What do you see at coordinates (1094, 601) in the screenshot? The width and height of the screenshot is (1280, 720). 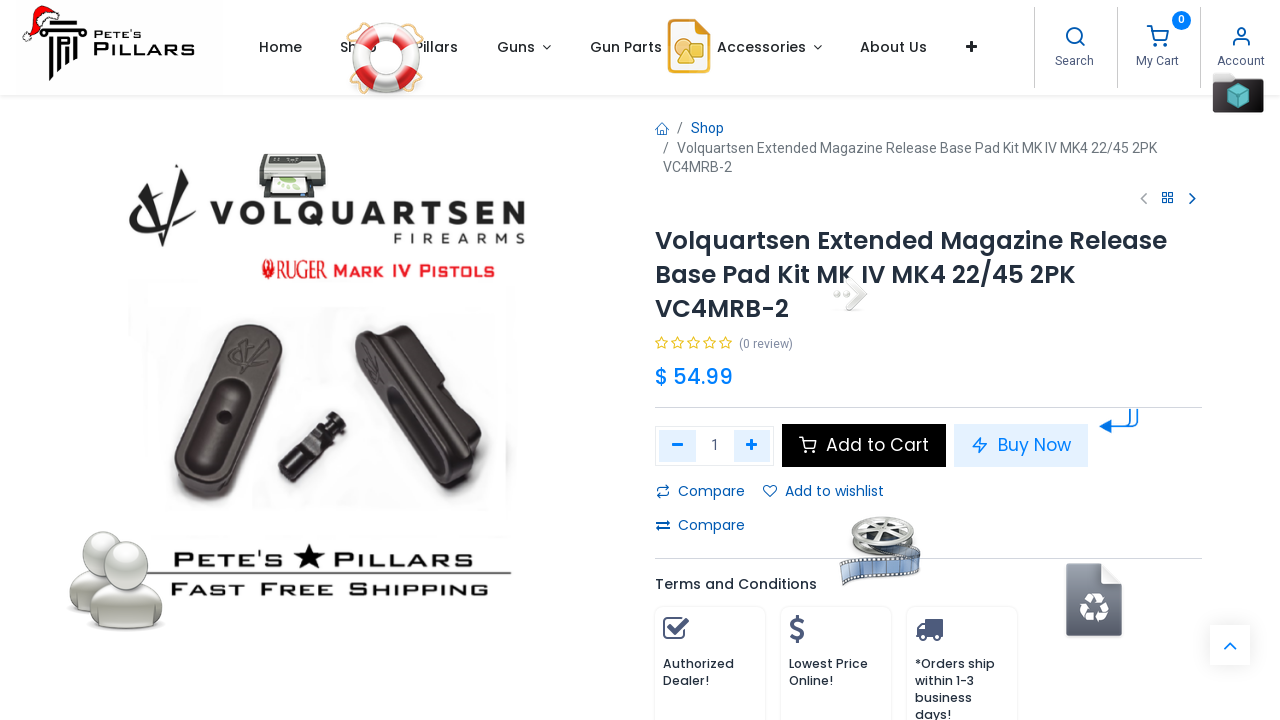 I see `a file marked for deletion` at bounding box center [1094, 601].